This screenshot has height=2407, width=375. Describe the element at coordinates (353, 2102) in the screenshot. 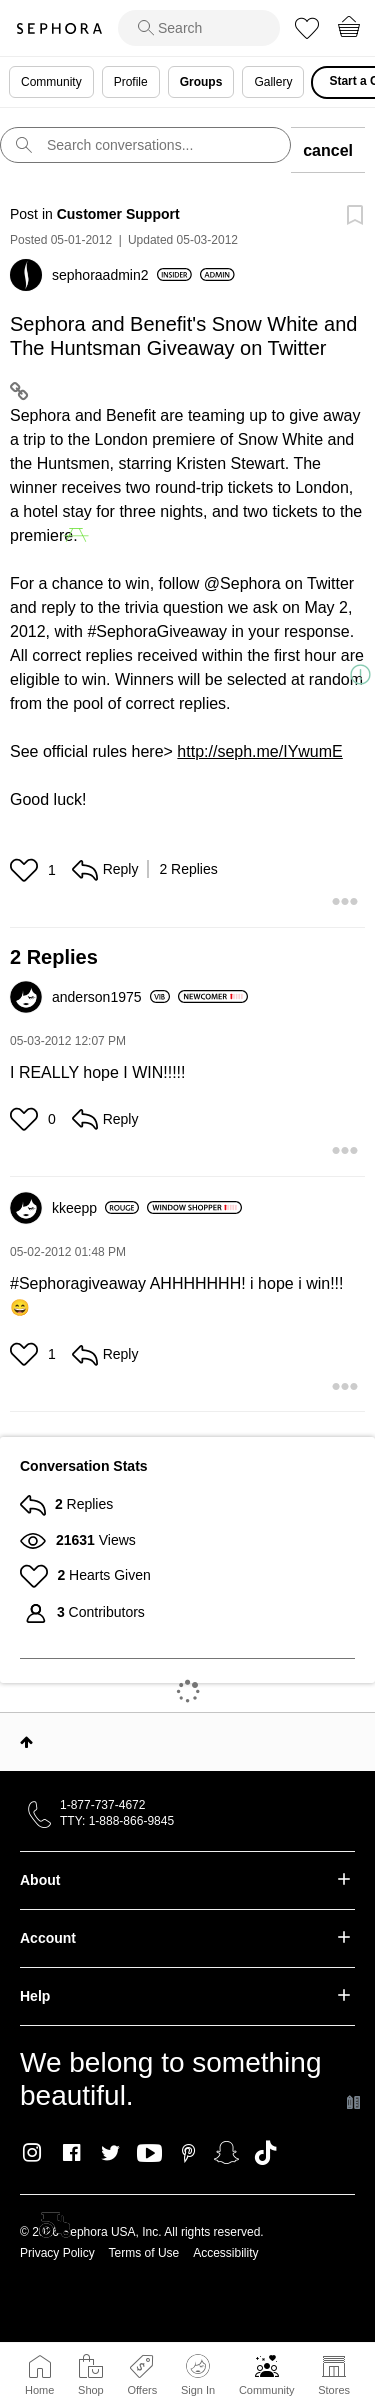

I see `access design or editing tools` at that location.